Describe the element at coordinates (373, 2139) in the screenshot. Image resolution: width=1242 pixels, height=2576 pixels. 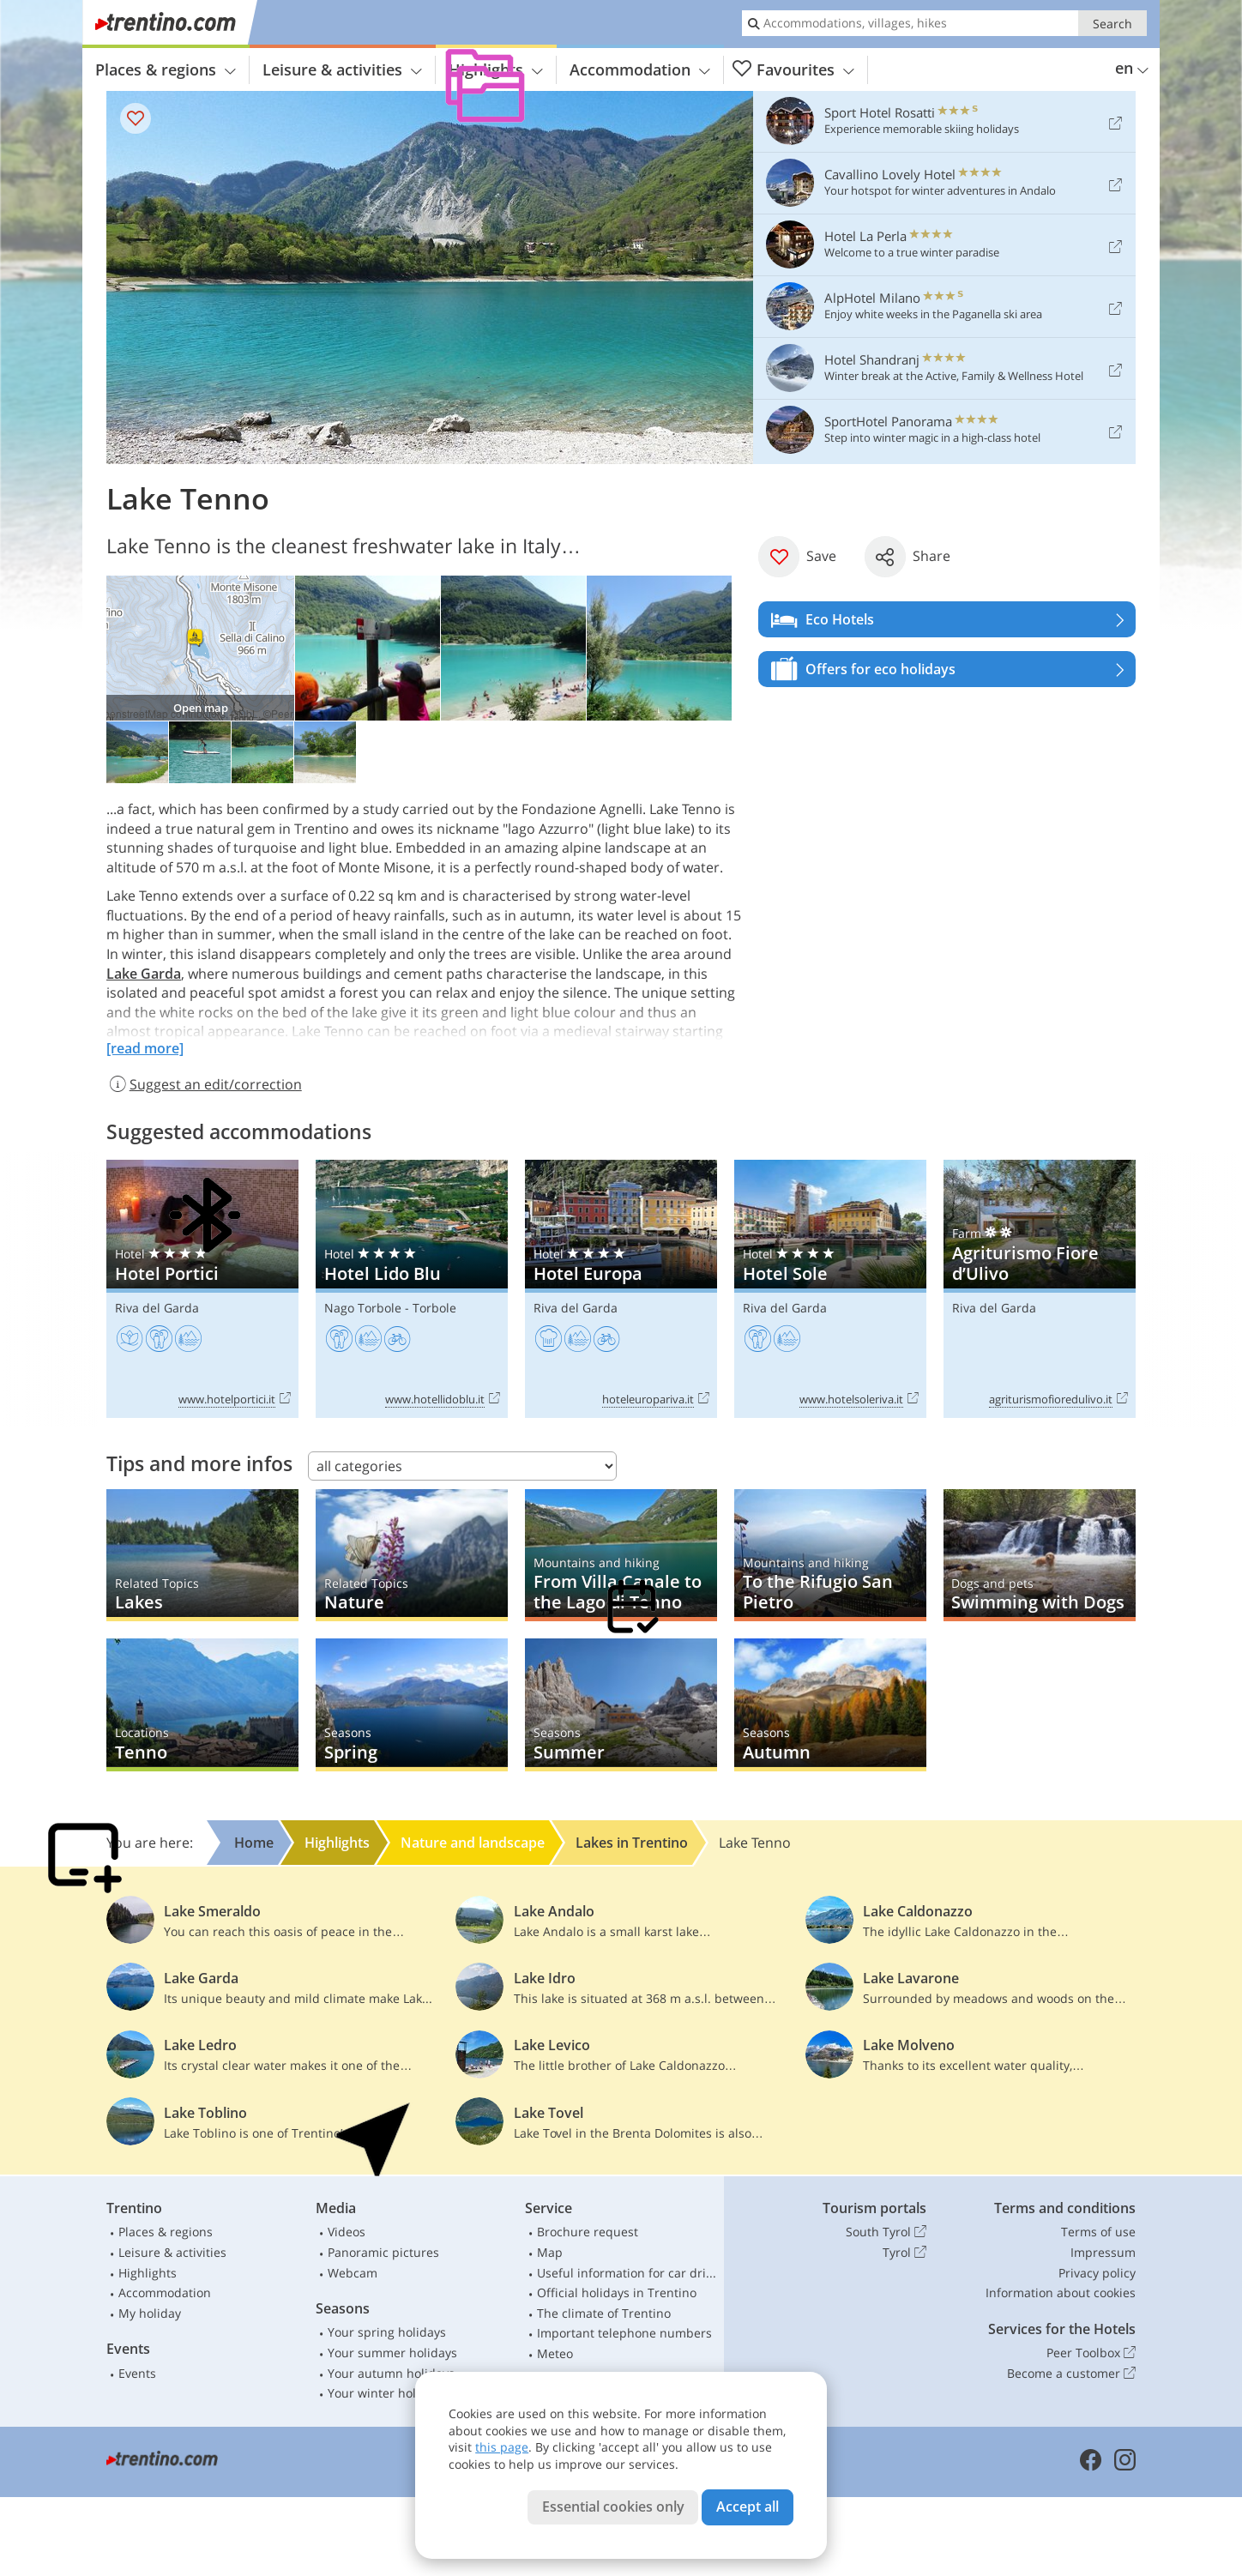
I see `access navigation or directions to current location` at that location.